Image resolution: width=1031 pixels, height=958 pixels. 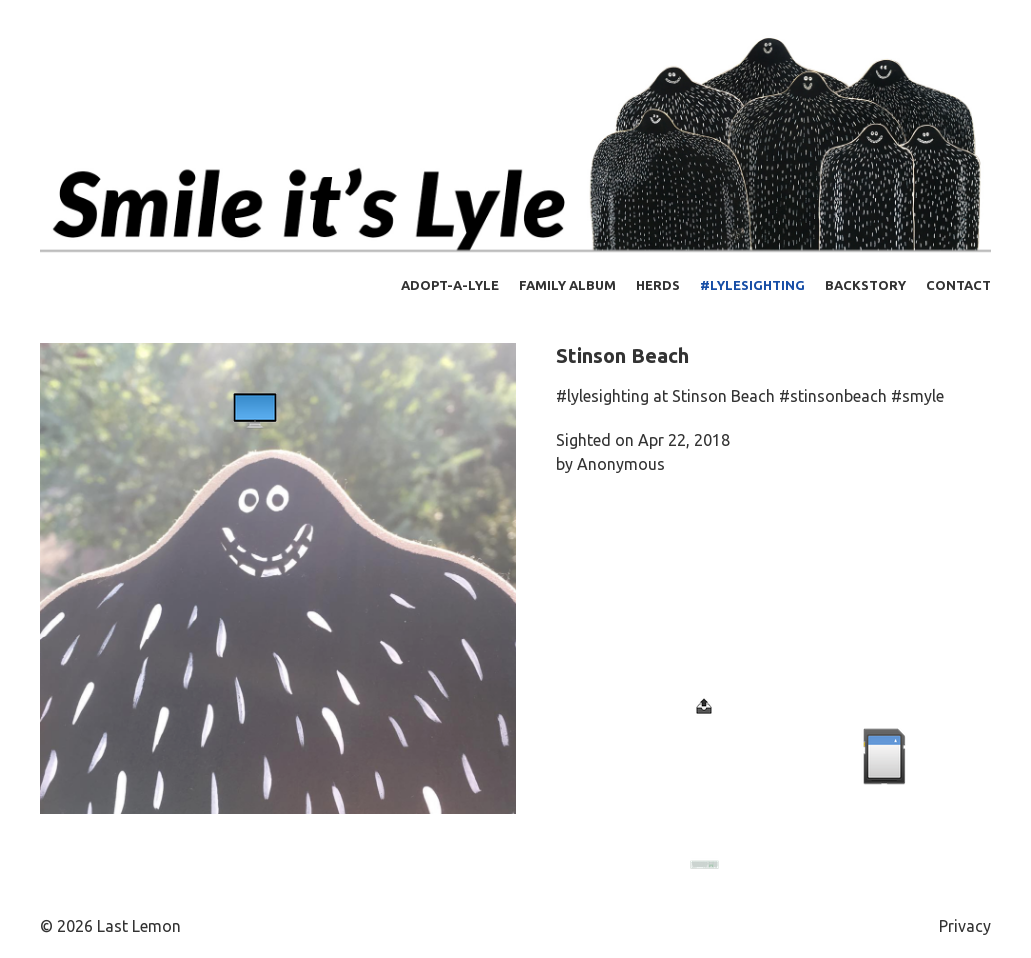 I want to click on apple led cinema display 24-inch monitor, so click(x=255, y=403).